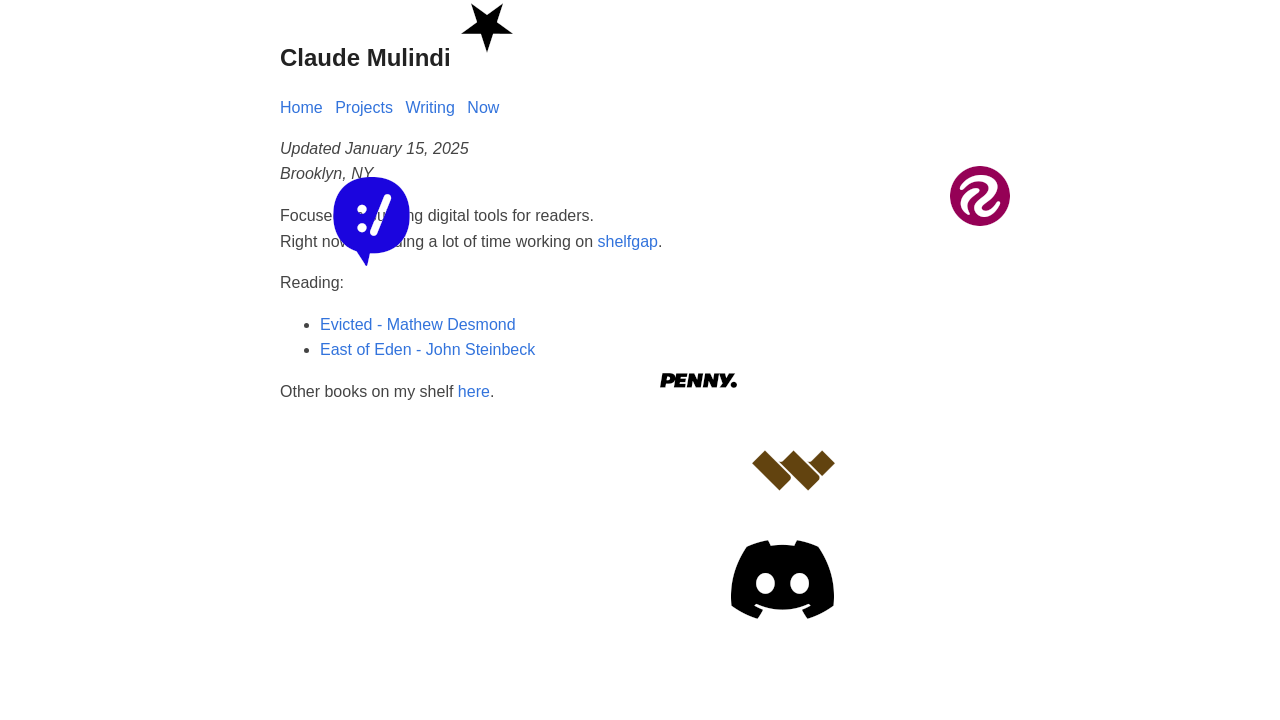  What do you see at coordinates (371, 221) in the screenshot?
I see `open the devRant app` at bounding box center [371, 221].